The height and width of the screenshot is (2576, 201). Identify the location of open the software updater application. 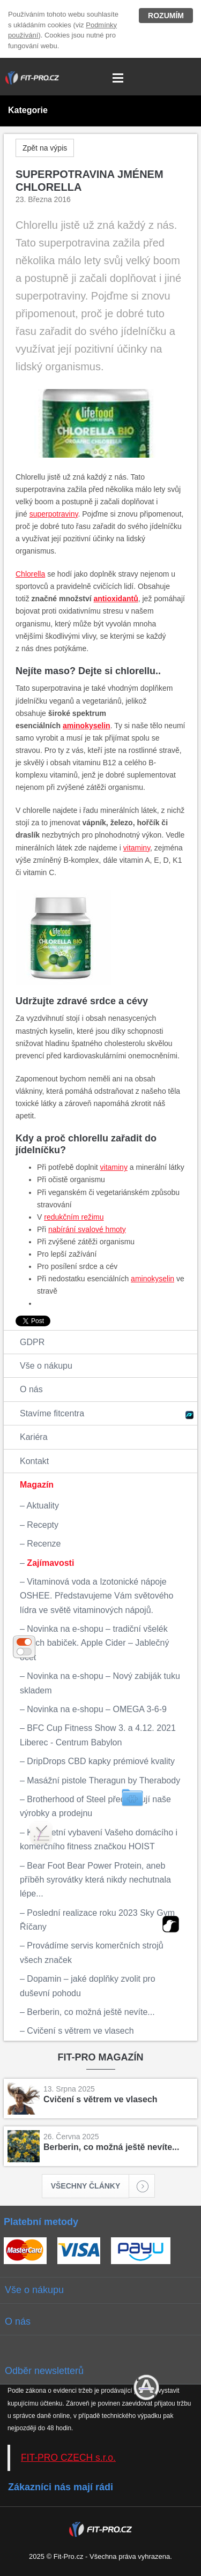
(146, 2387).